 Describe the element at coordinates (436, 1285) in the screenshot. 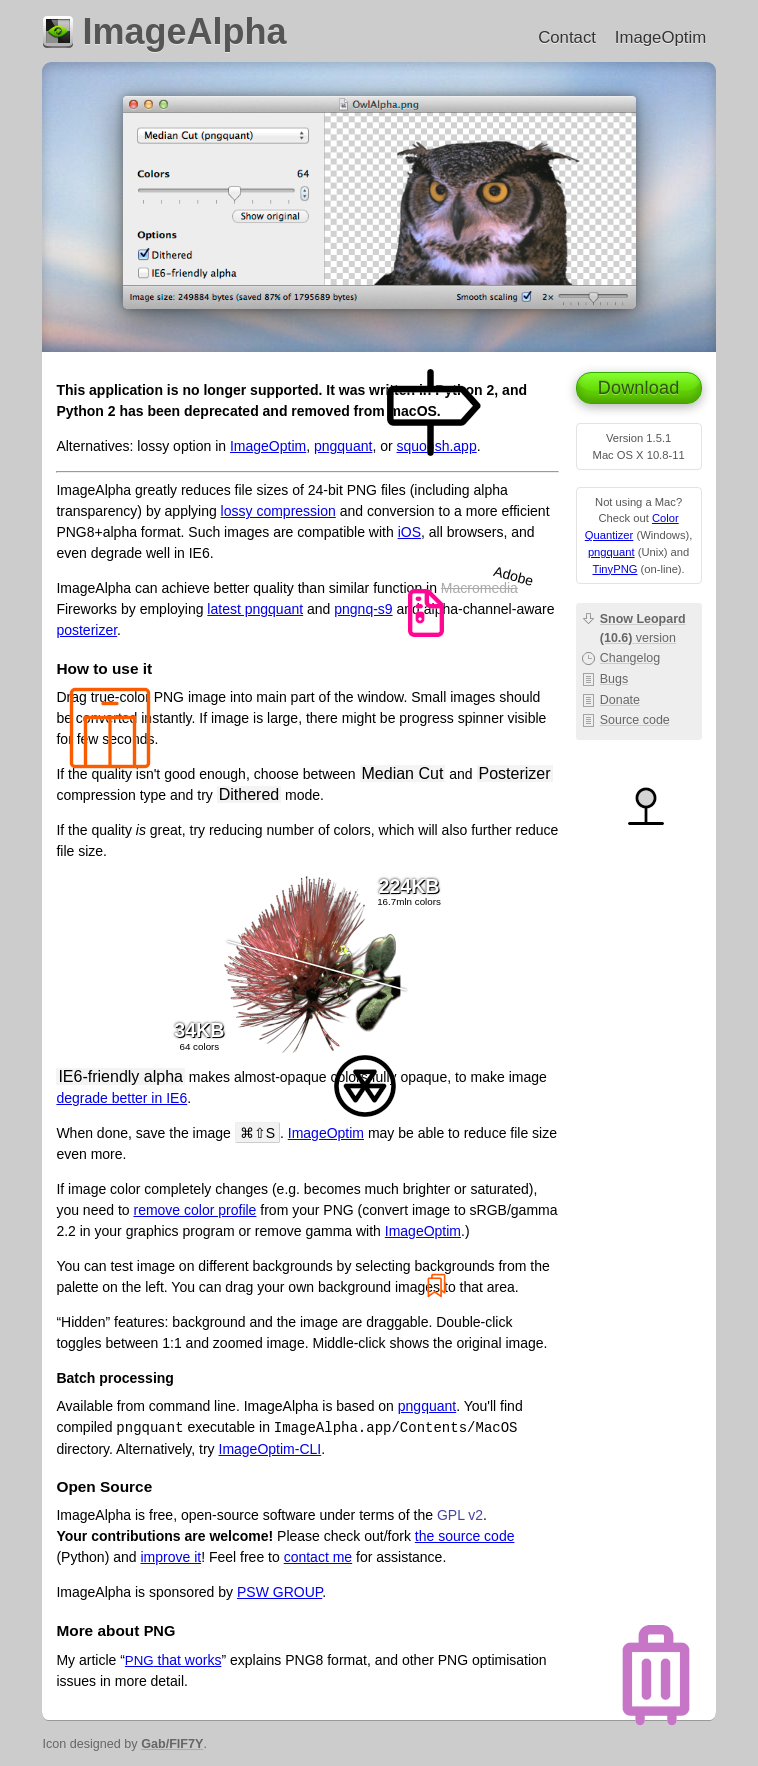

I see `view all saved bookmarks` at that location.